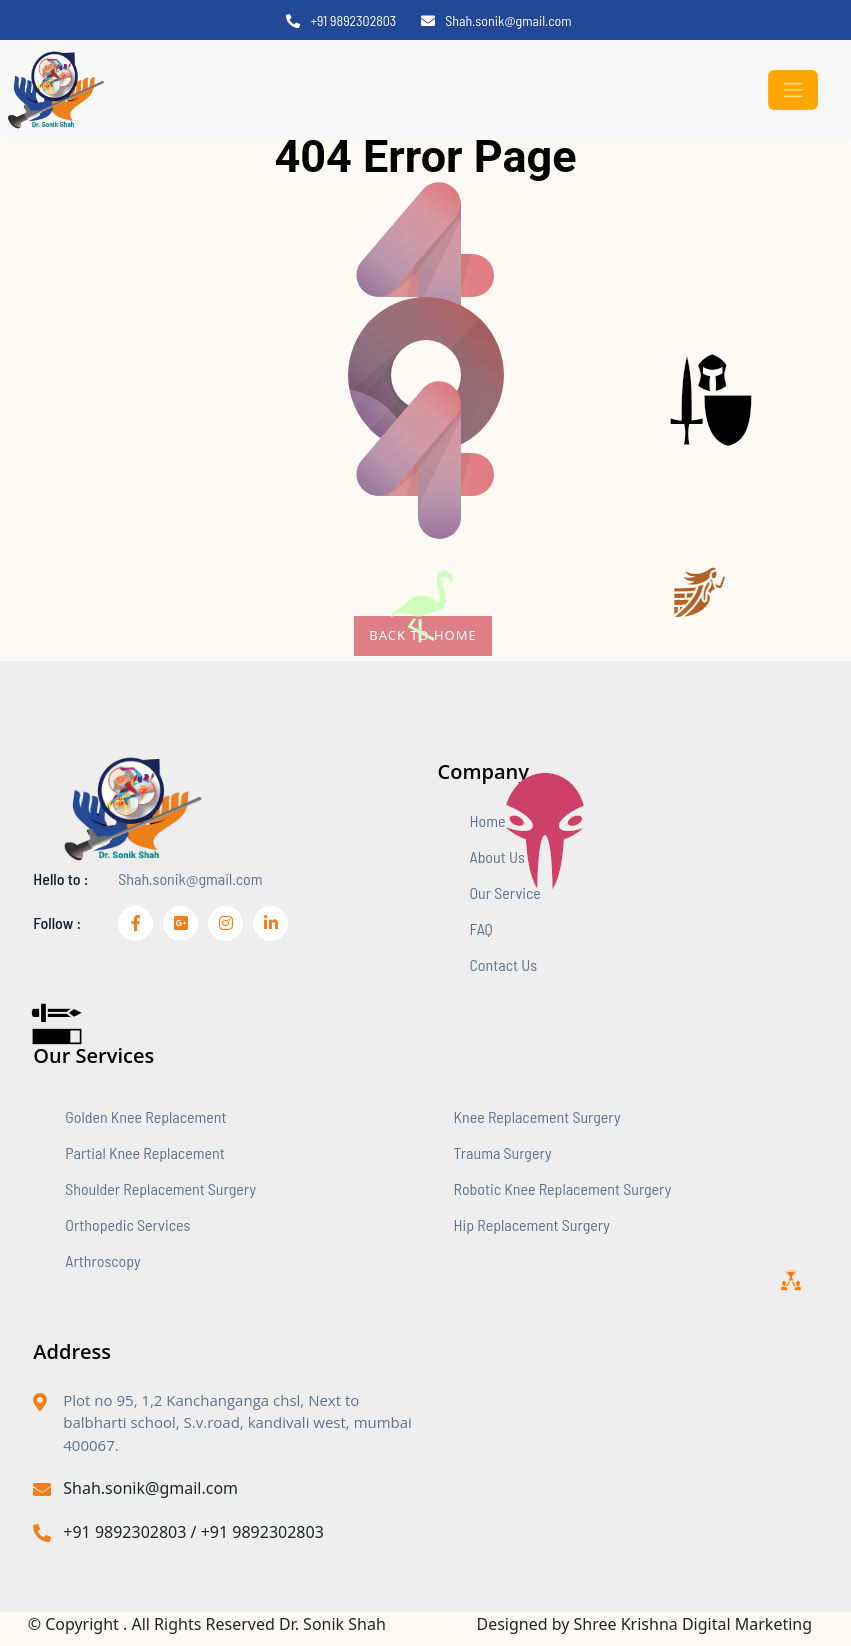 This screenshot has height=1646, width=851. I want to click on represents a leader or prominent figure in a game, so click(699, 591).